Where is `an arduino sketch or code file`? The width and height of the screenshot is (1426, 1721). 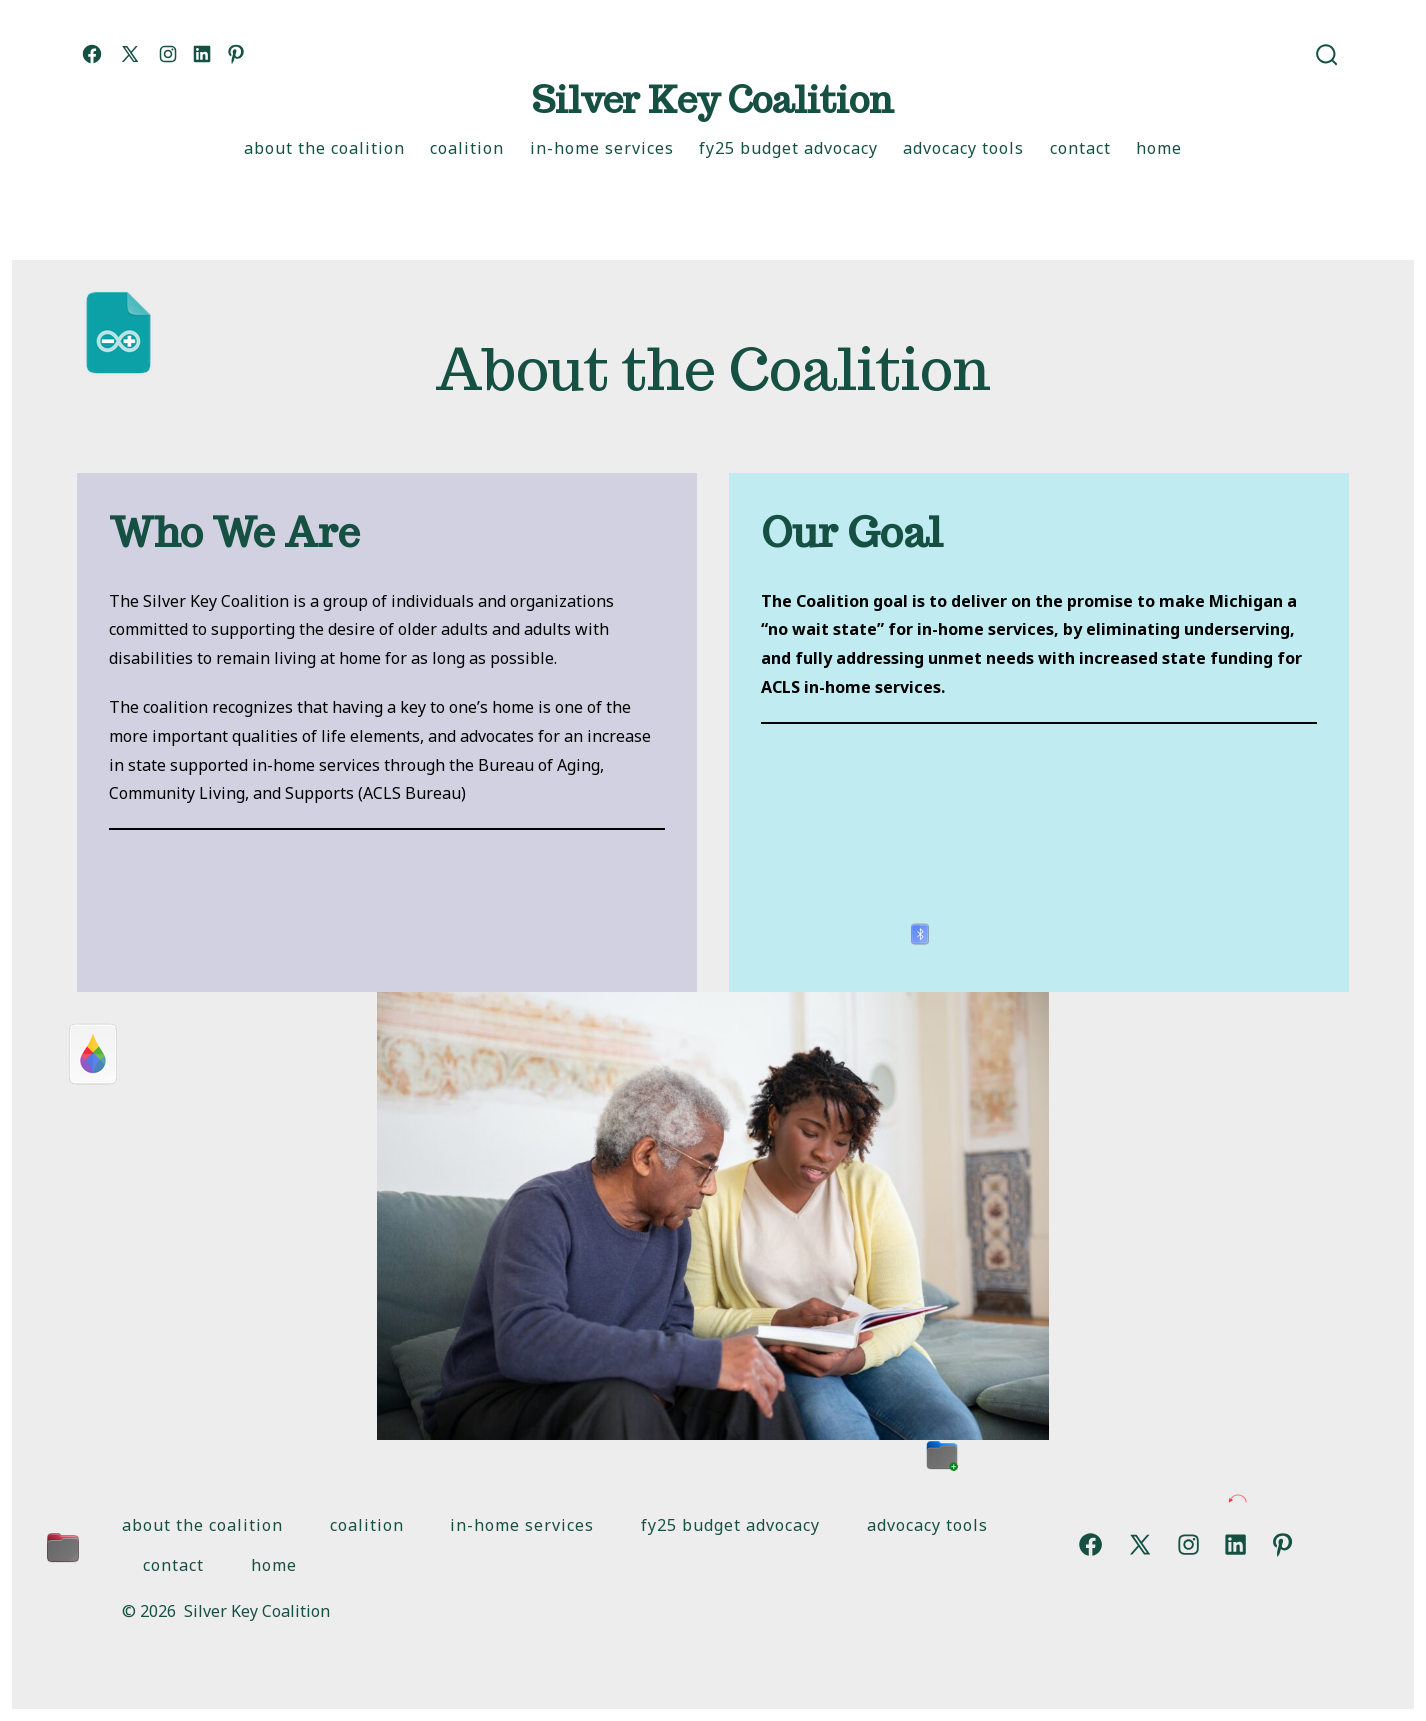 an arduino sketch or code file is located at coordinates (118, 332).